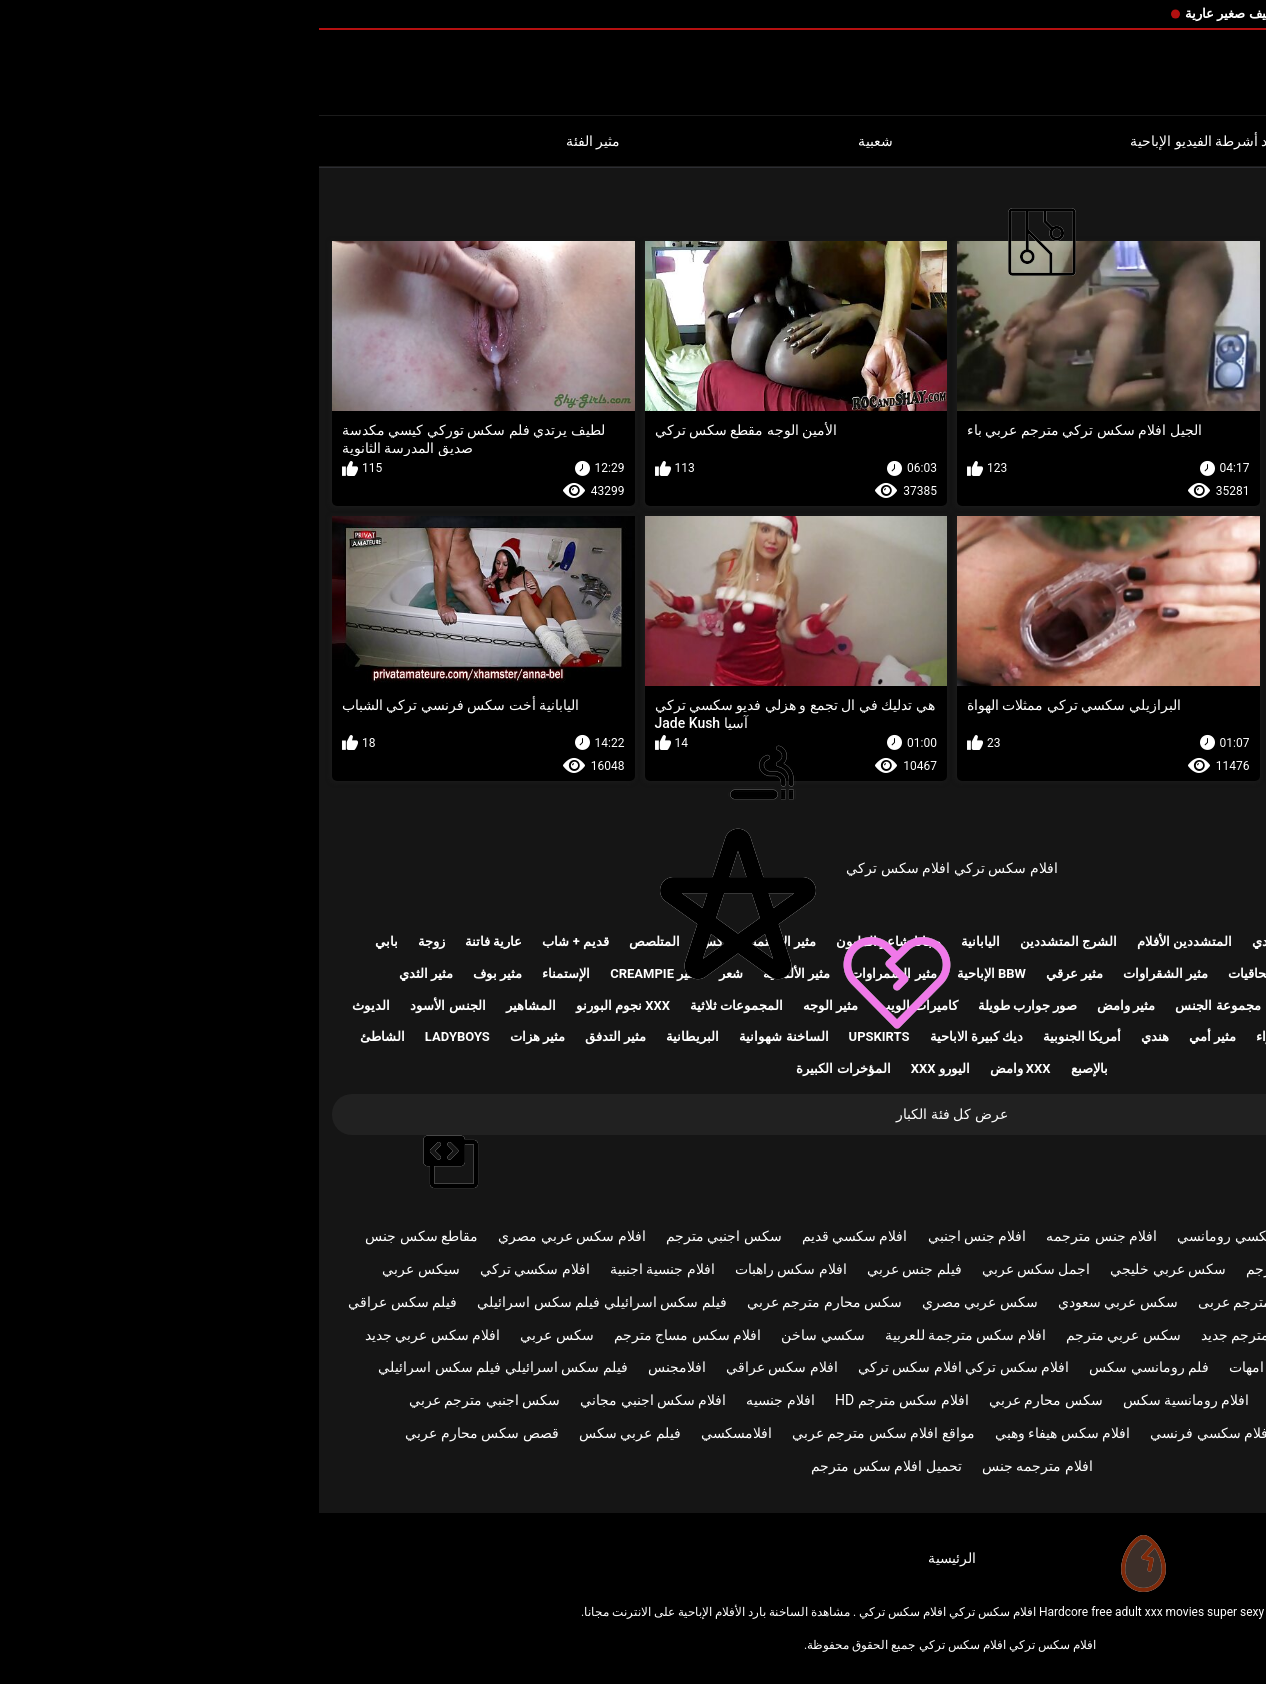  Describe the element at coordinates (897, 979) in the screenshot. I see `unlike or remove from favorites` at that location.